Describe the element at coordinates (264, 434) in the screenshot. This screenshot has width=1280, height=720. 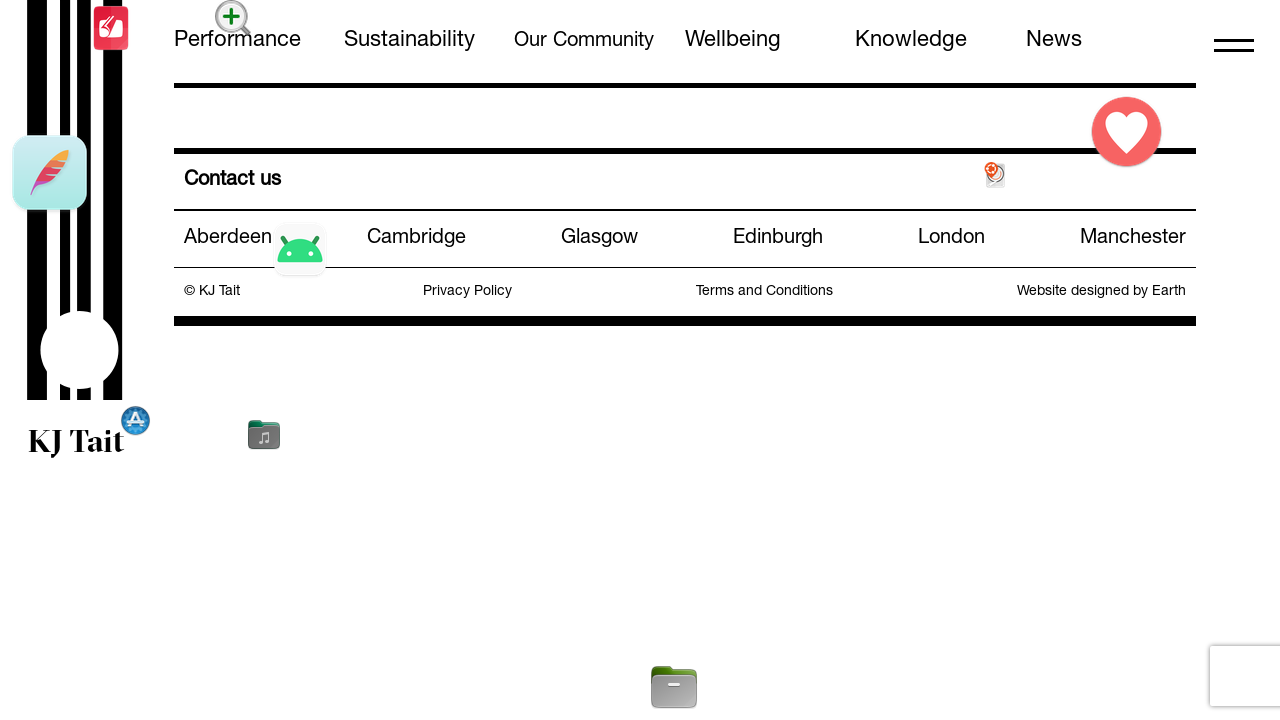
I see `open your music folder` at that location.